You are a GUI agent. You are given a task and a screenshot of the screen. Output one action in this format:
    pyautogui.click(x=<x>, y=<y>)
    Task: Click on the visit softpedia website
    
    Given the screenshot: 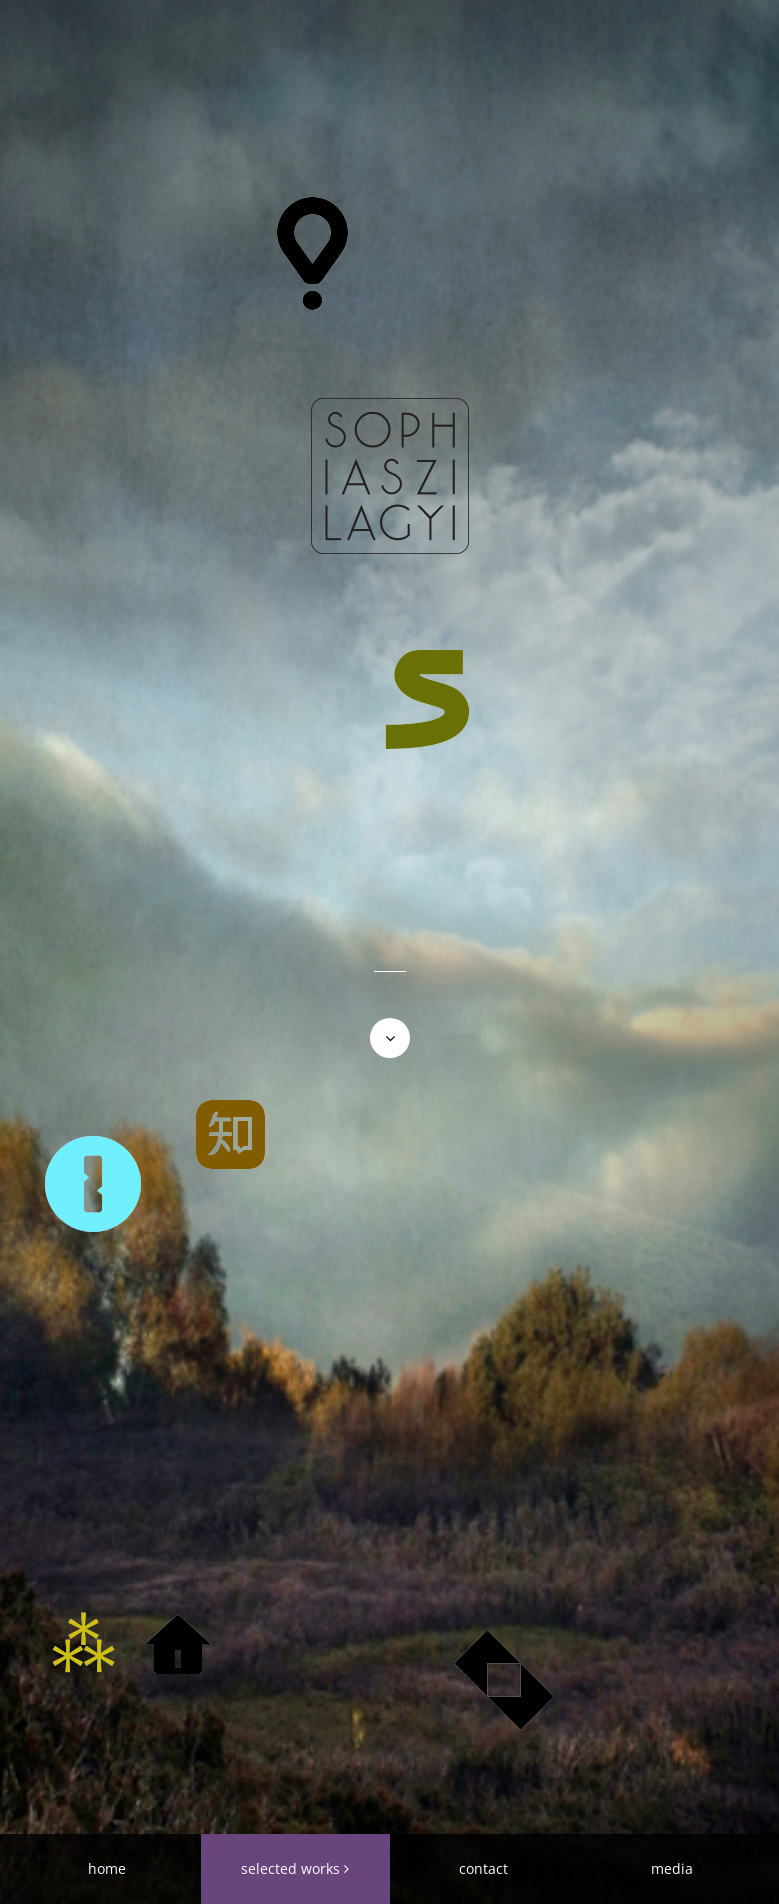 What is the action you would take?
    pyautogui.click(x=427, y=699)
    